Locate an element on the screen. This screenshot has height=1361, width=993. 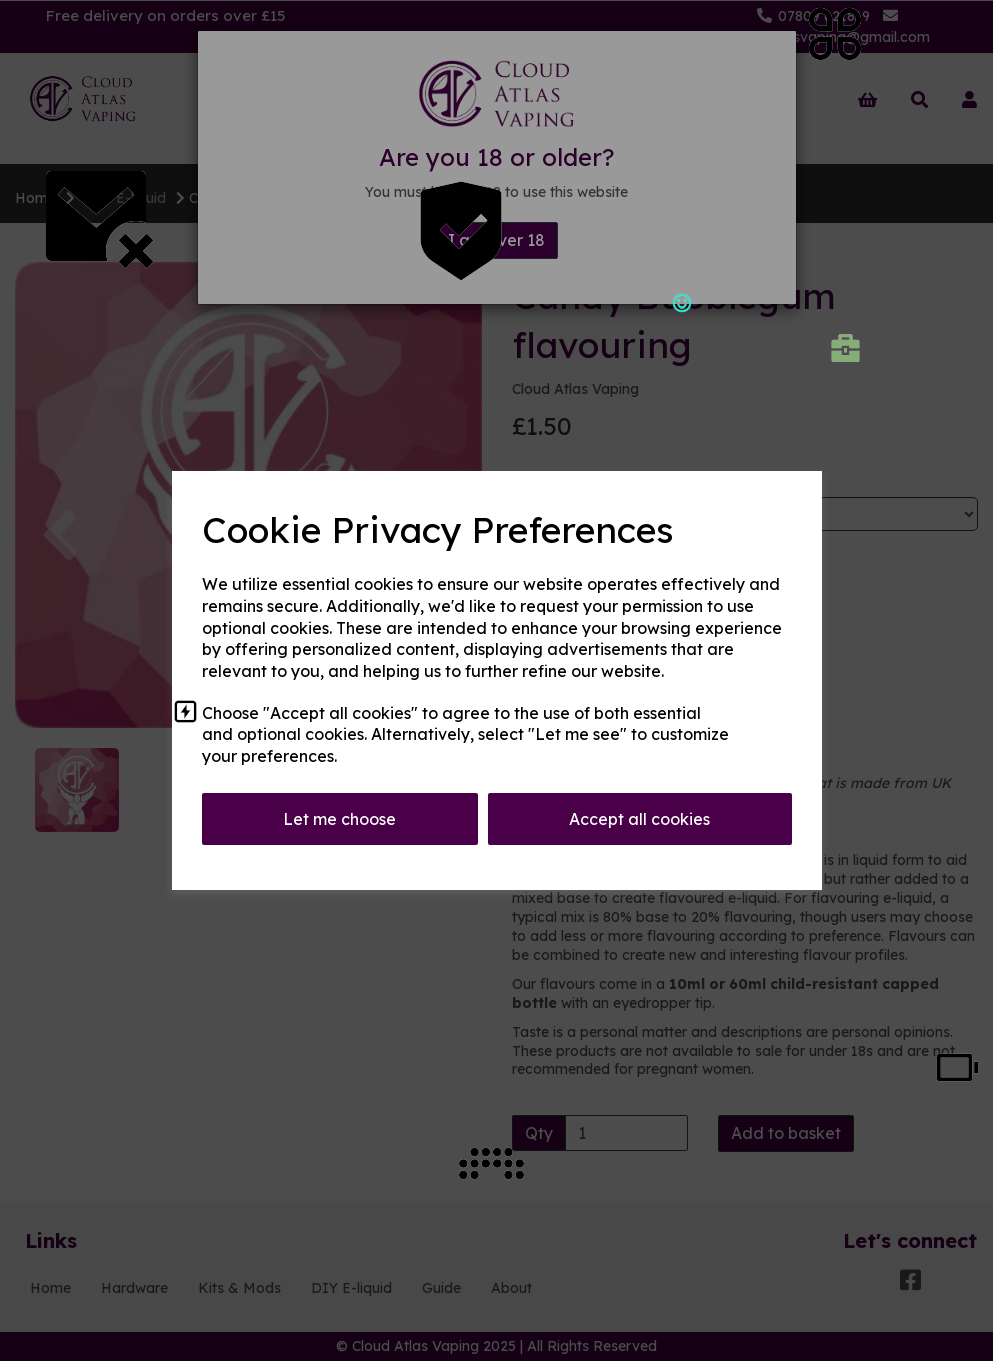
access work or business documents is located at coordinates (845, 349).